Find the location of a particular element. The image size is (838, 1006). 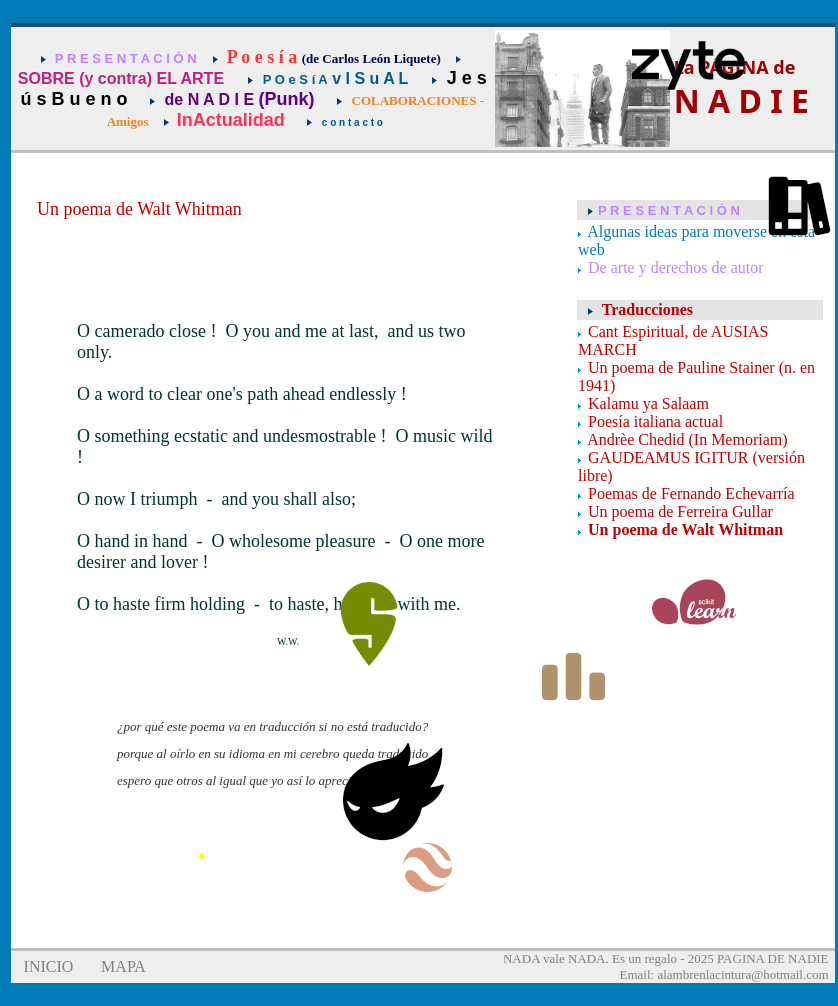

open Google Earth app is located at coordinates (427, 867).